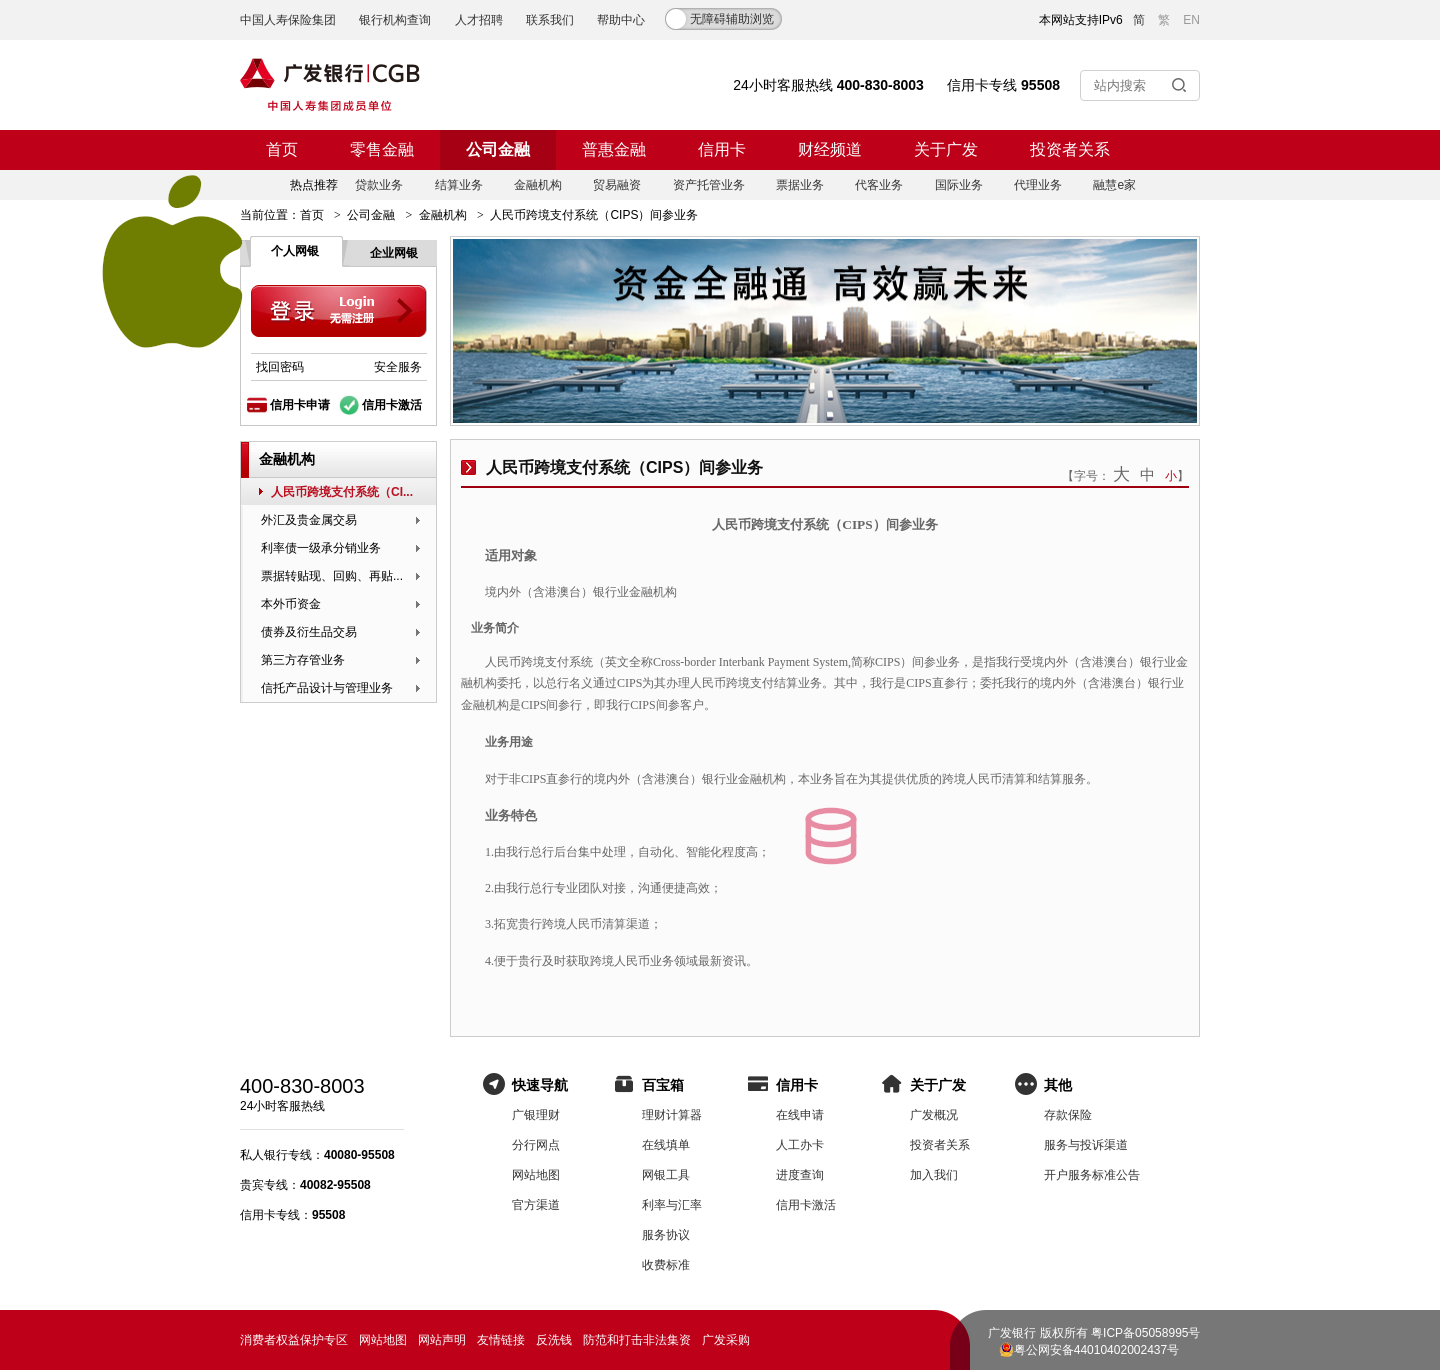 The height and width of the screenshot is (1370, 1440). I want to click on apple product or service branding, so click(176, 265).